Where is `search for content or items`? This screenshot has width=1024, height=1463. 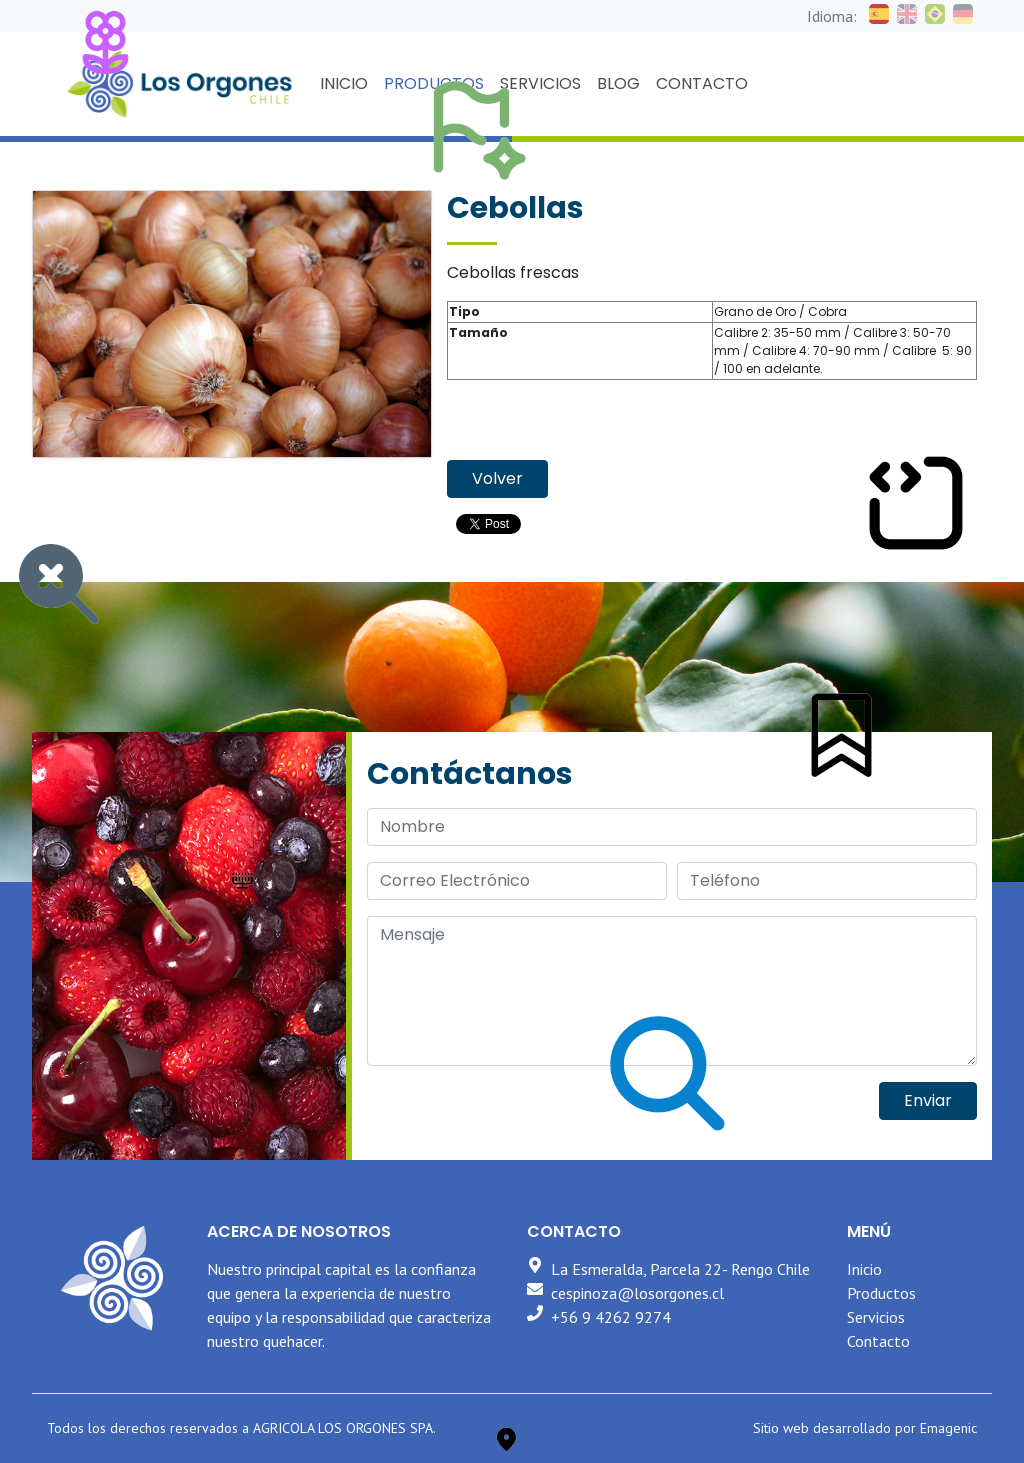
search for content or items is located at coordinates (667, 1073).